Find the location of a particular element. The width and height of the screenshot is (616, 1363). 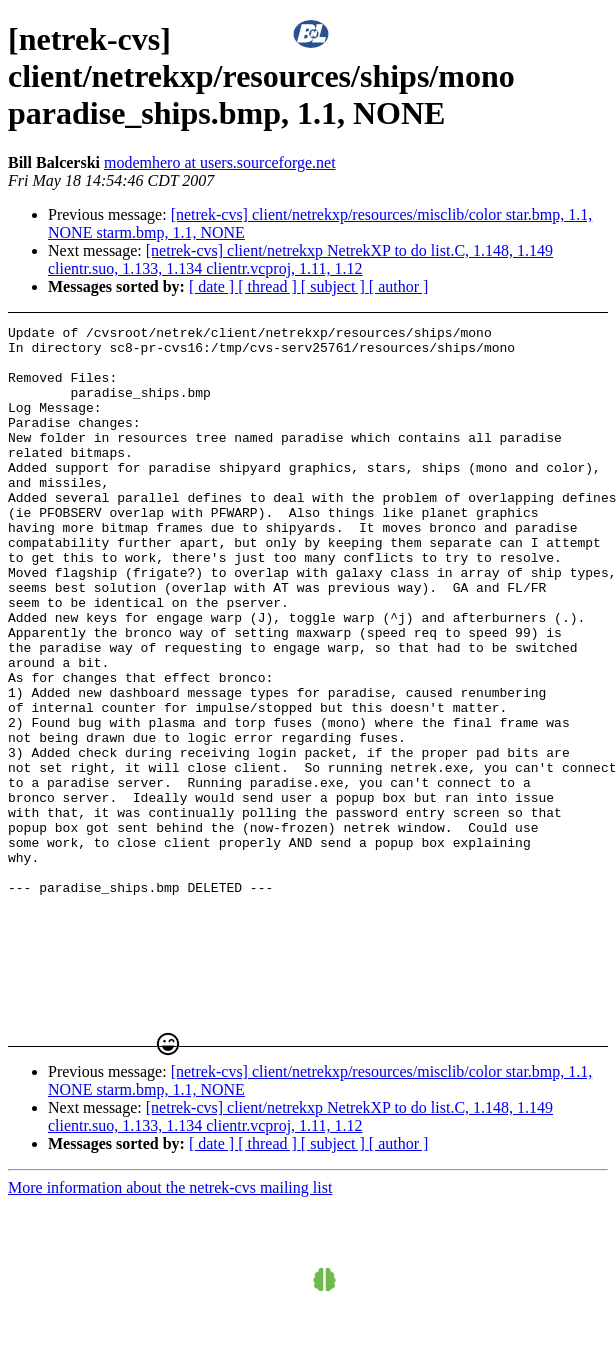

add a playful reaction to a message is located at coordinates (168, 1044).